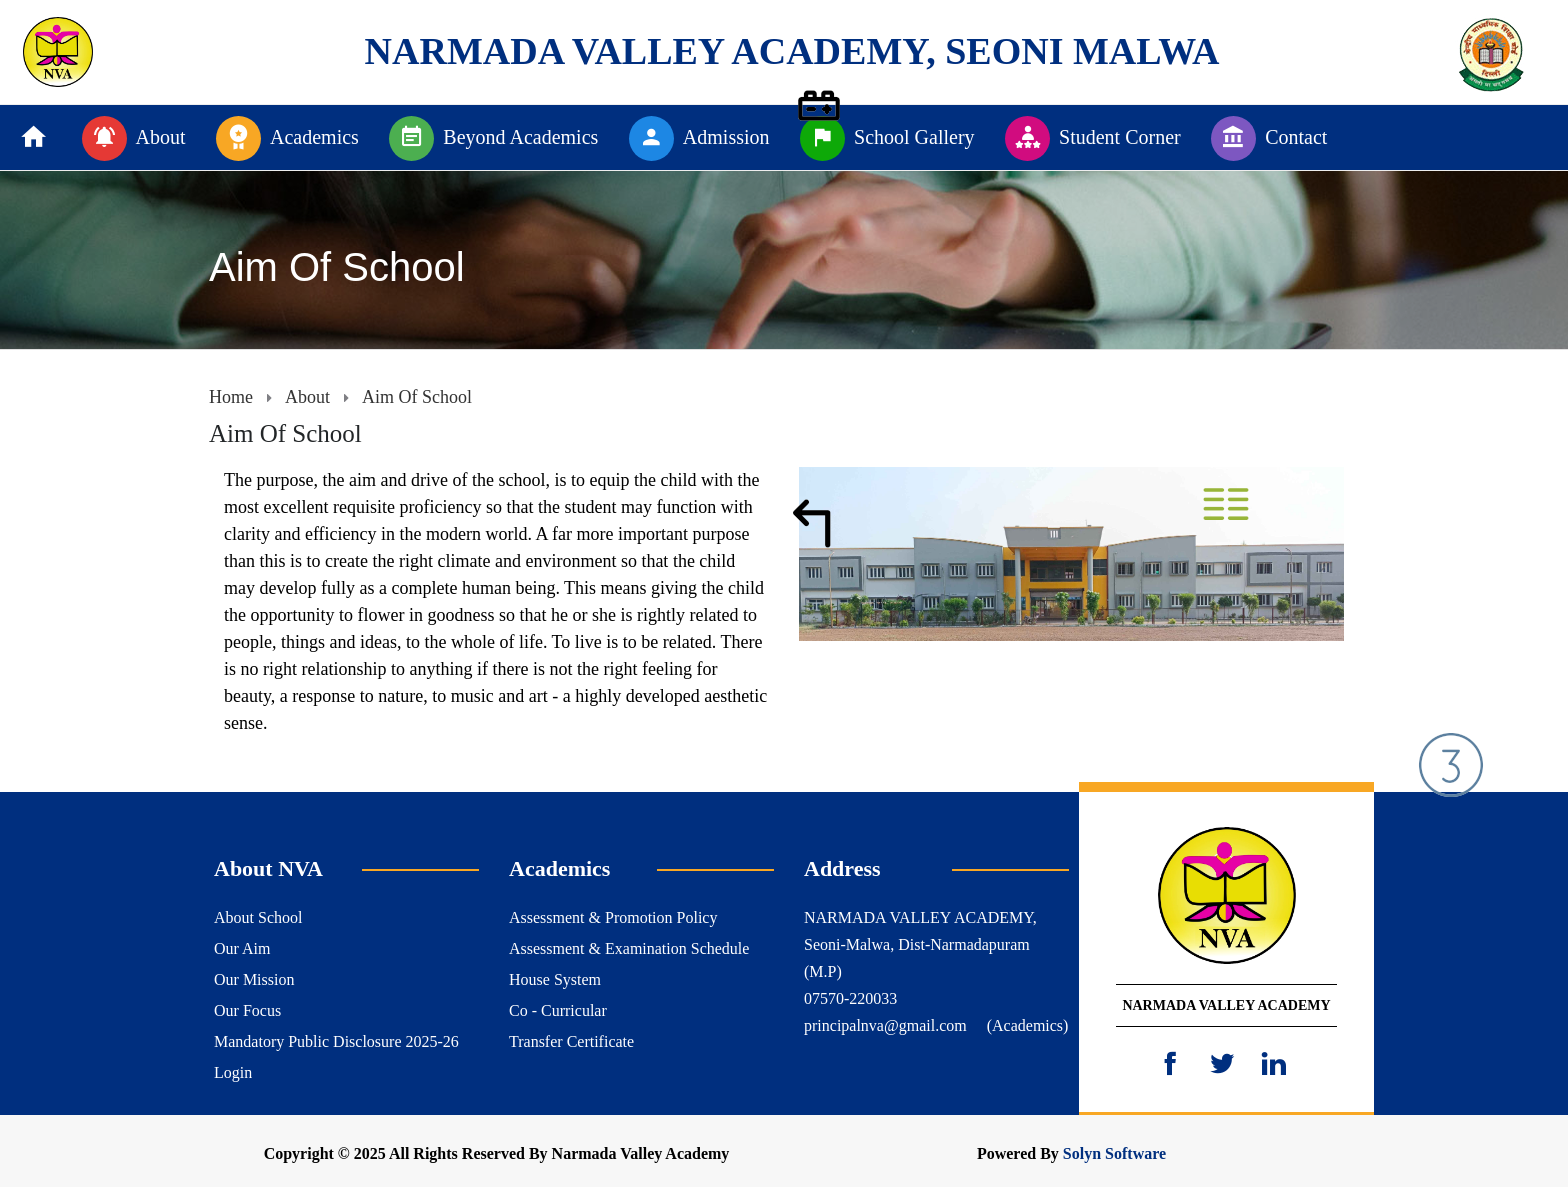 The height and width of the screenshot is (1187, 1568). Describe the element at coordinates (813, 523) in the screenshot. I see `undo or go back to previous action` at that location.